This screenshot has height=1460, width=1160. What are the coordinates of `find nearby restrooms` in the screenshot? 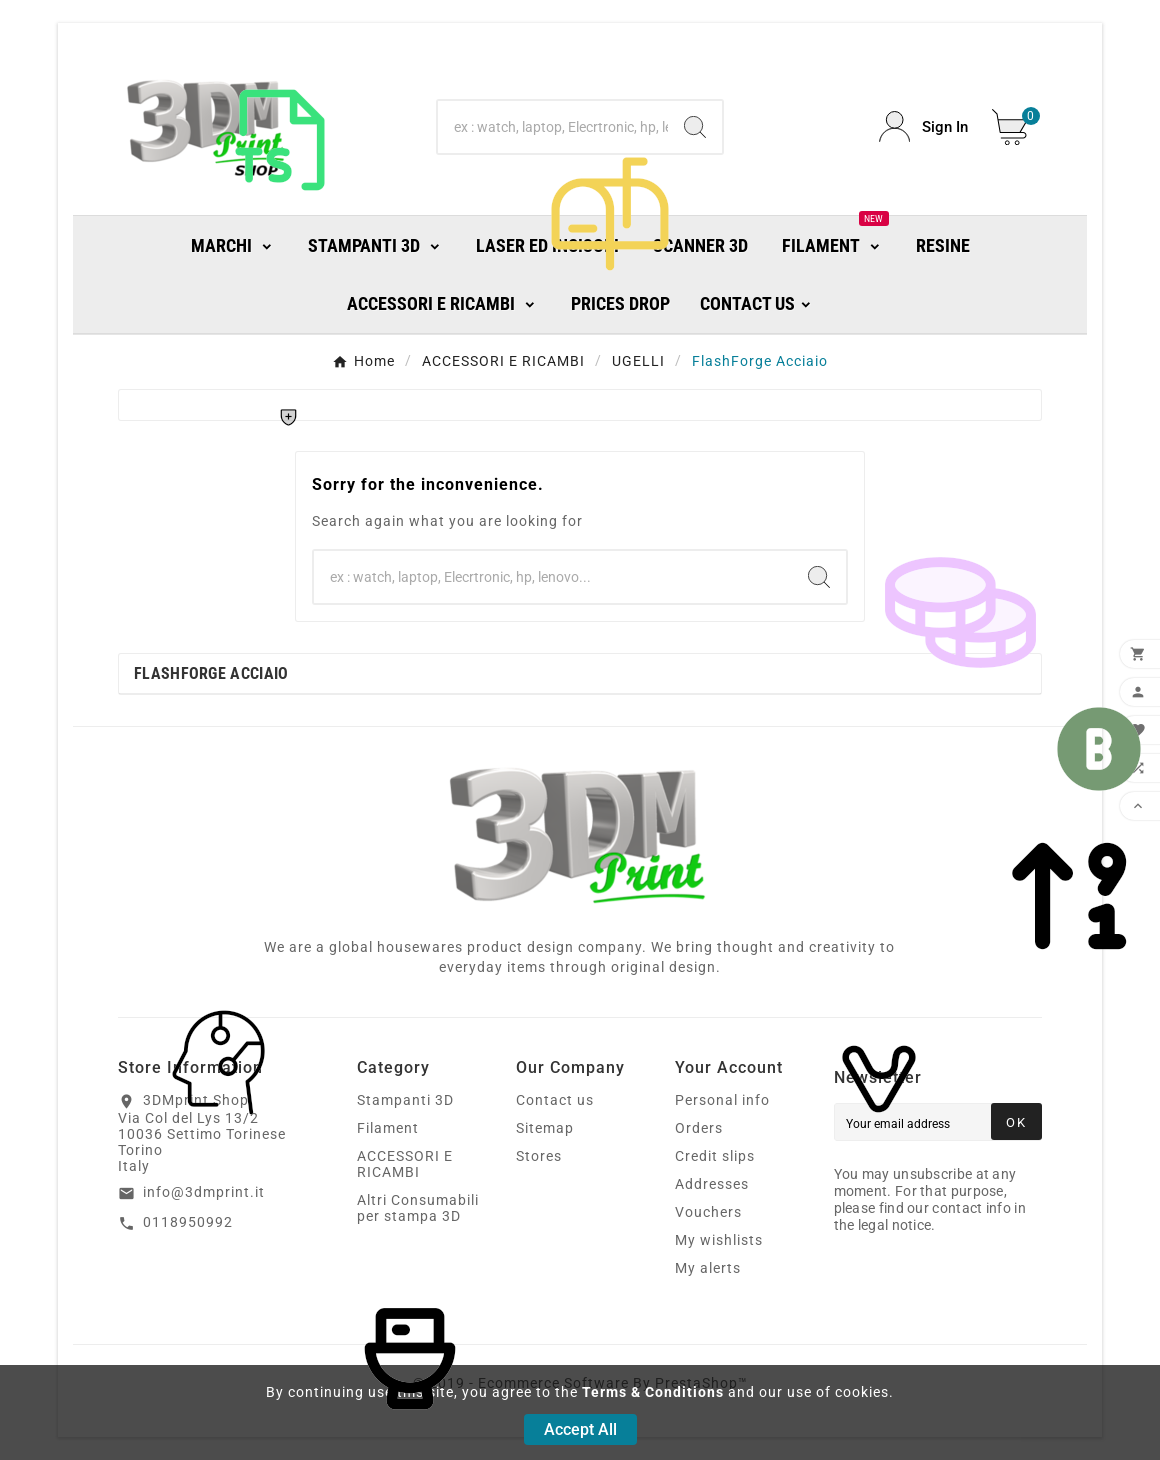 It's located at (410, 1357).